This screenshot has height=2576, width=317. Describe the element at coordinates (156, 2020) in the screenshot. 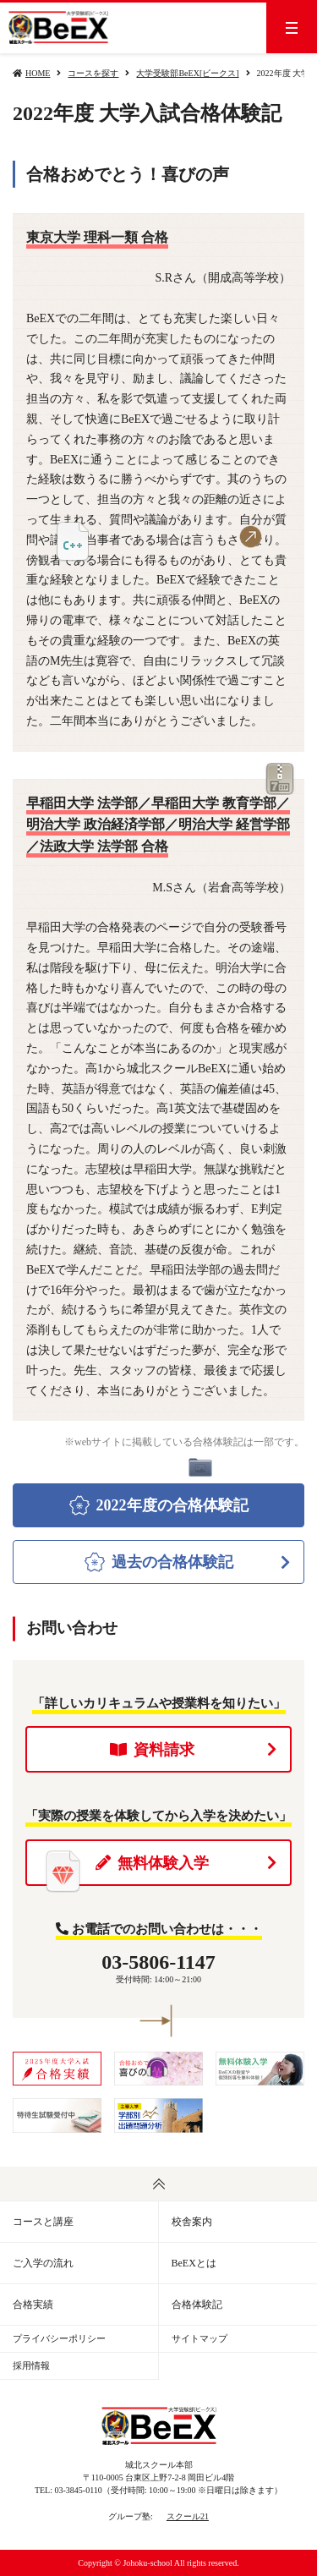

I see `go to the last item or page` at that location.